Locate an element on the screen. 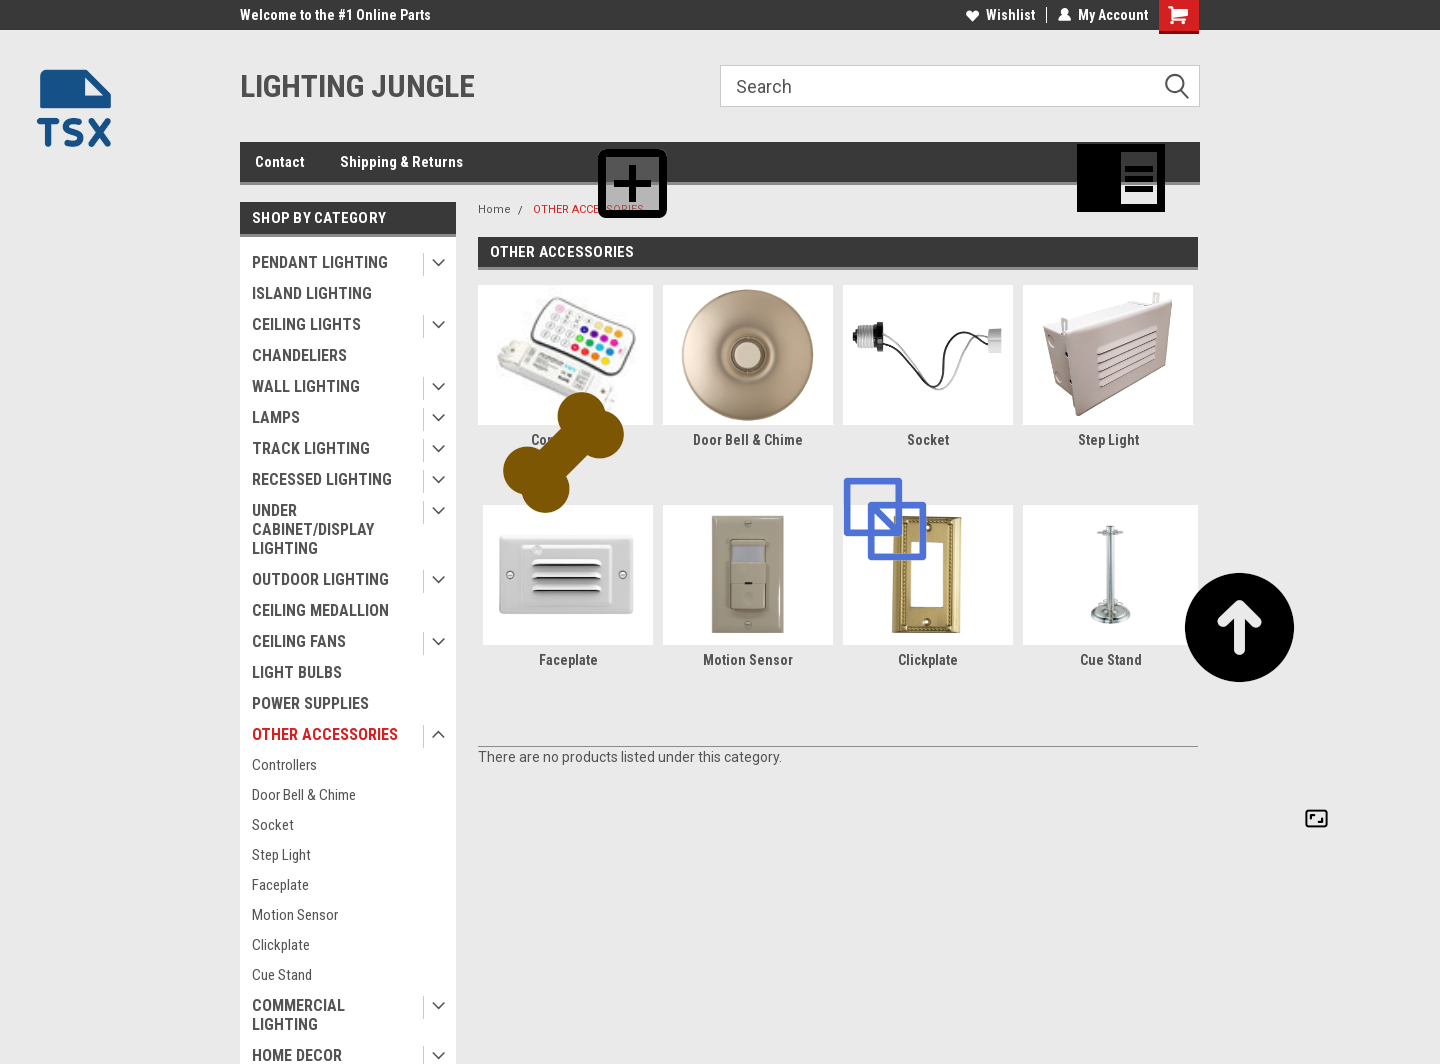 The height and width of the screenshot is (1064, 1440). access pet-related features or settings is located at coordinates (563, 452).